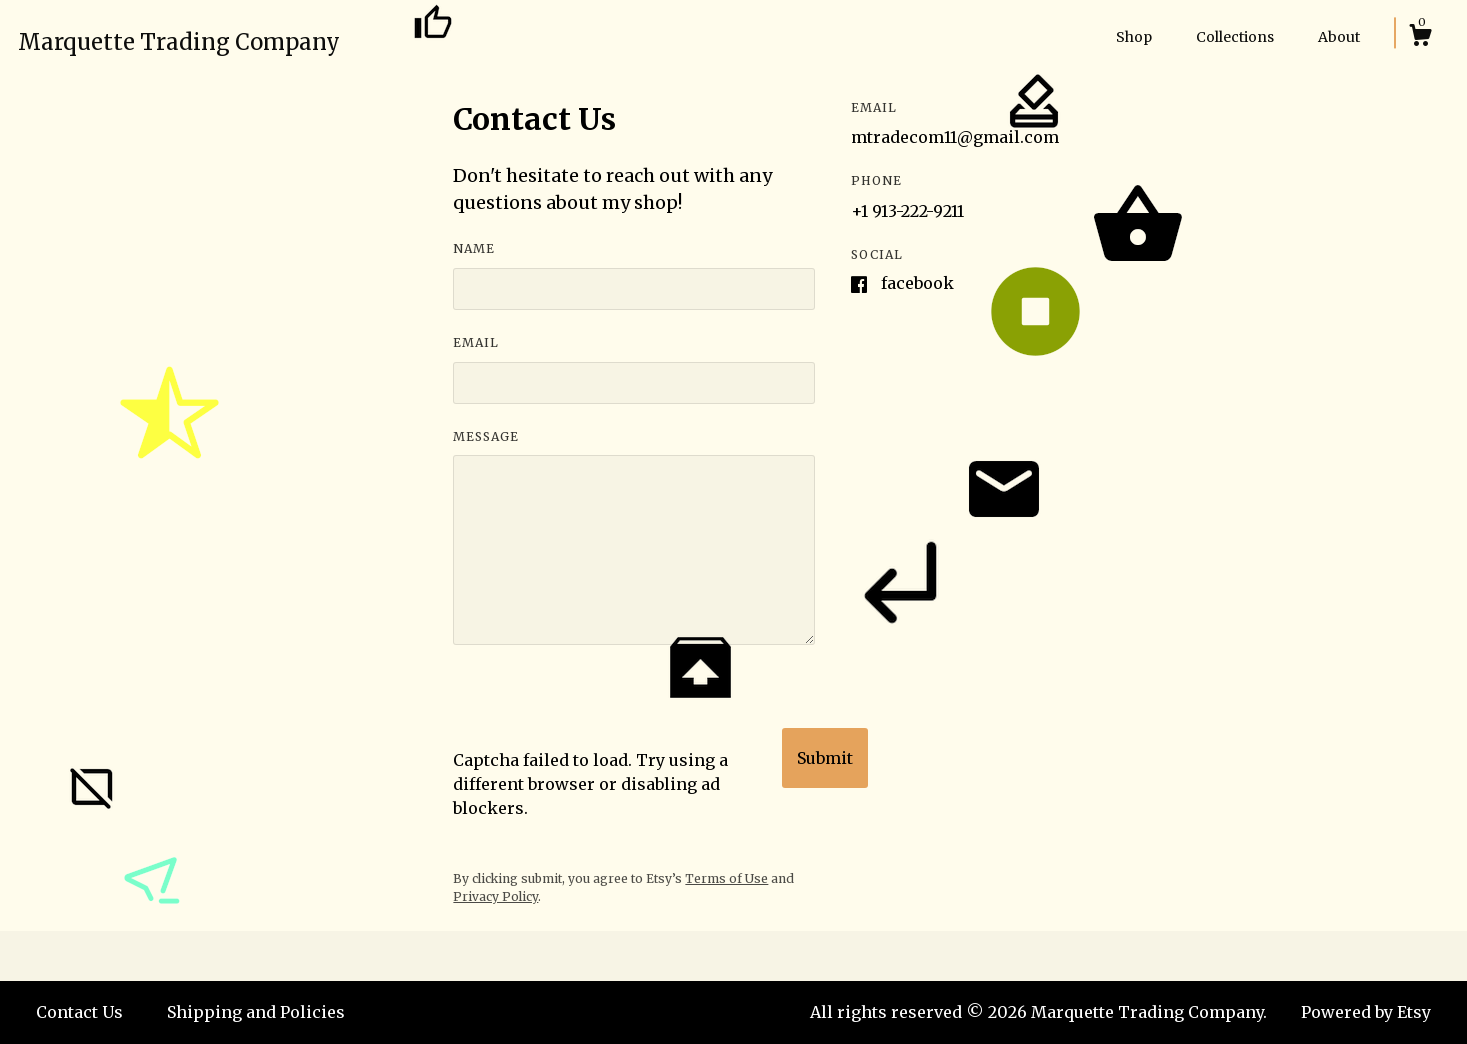  I want to click on indicates browser not supported, so click(92, 787).